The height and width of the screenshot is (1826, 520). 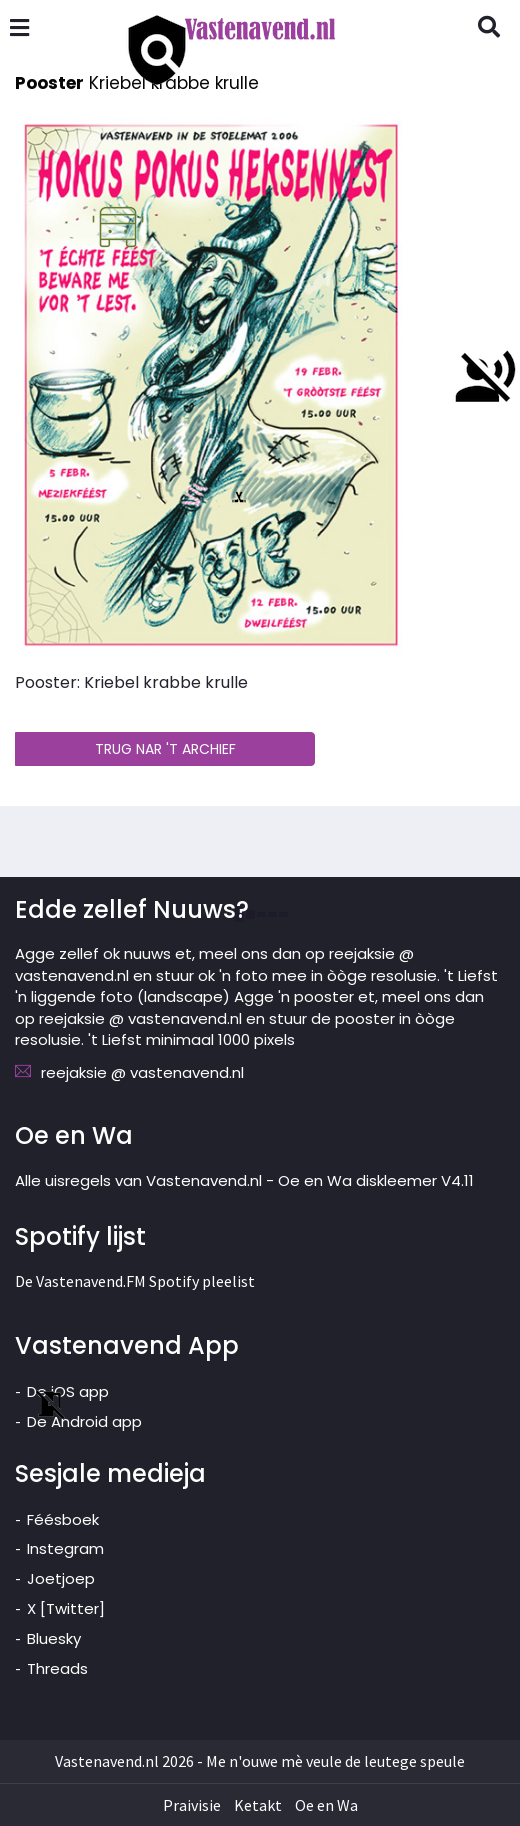 I want to click on mute voiceover or text-to-speech, so click(x=485, y=377).